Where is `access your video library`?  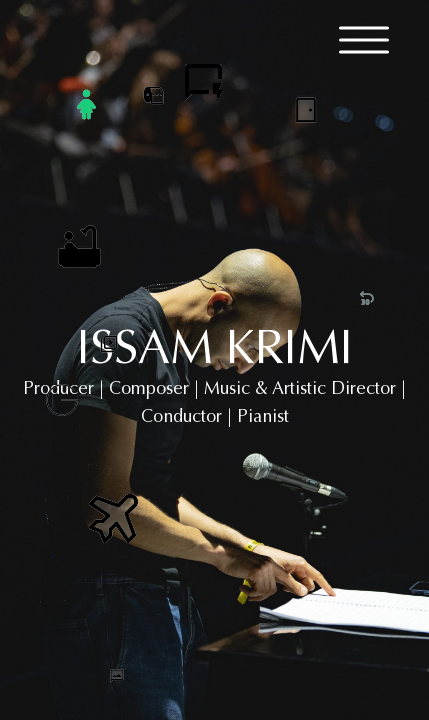
access your video library is located at coordinates (109, 344).